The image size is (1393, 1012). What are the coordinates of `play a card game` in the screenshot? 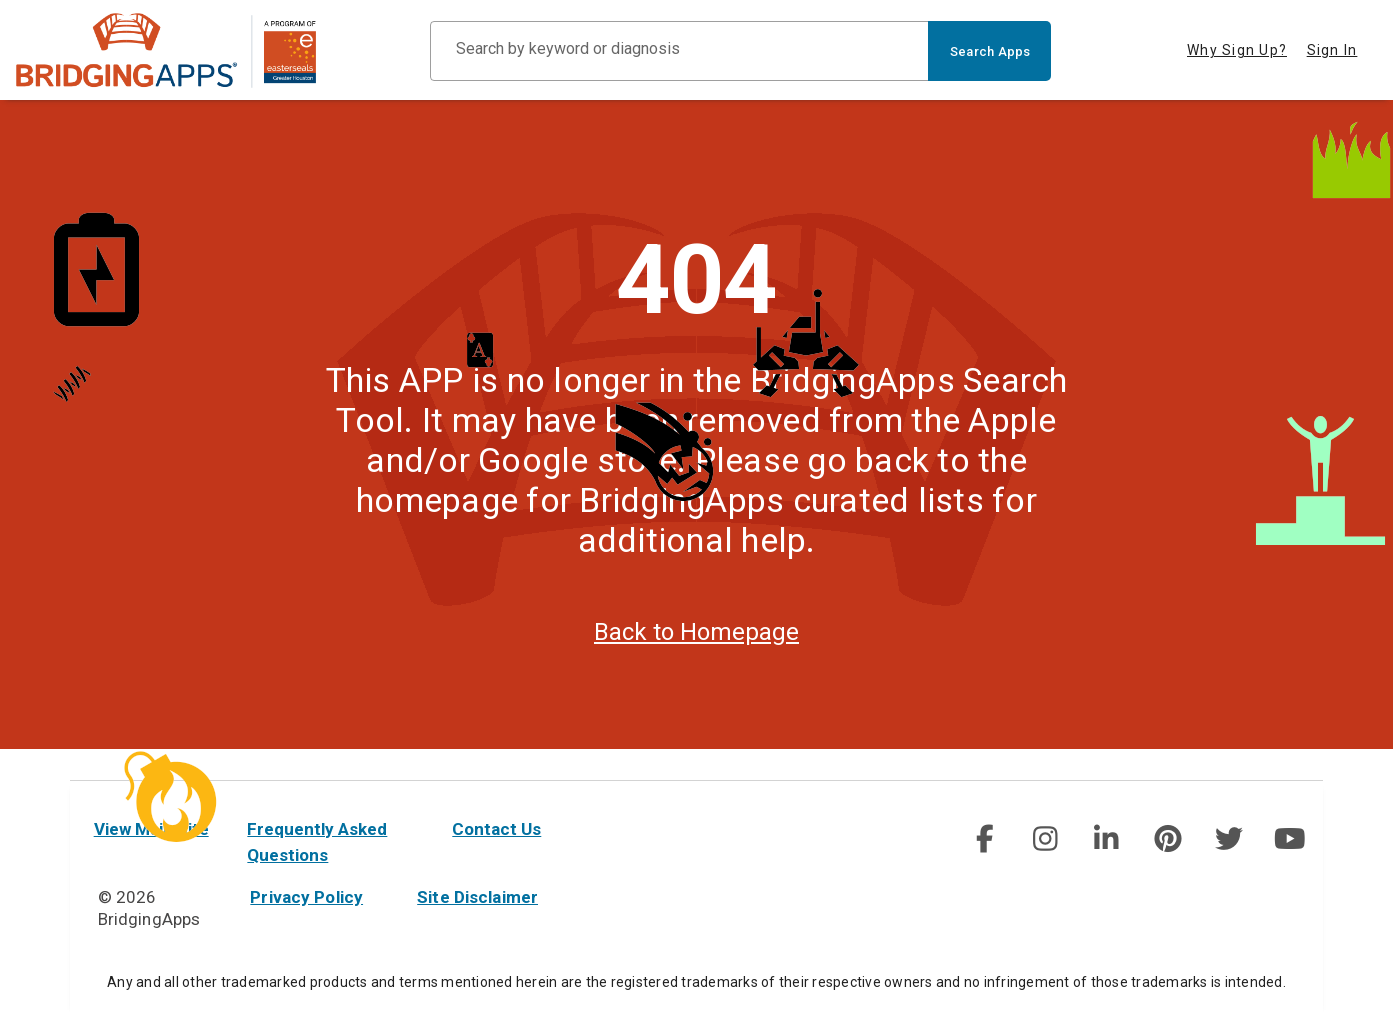 It's located at (480, 350).